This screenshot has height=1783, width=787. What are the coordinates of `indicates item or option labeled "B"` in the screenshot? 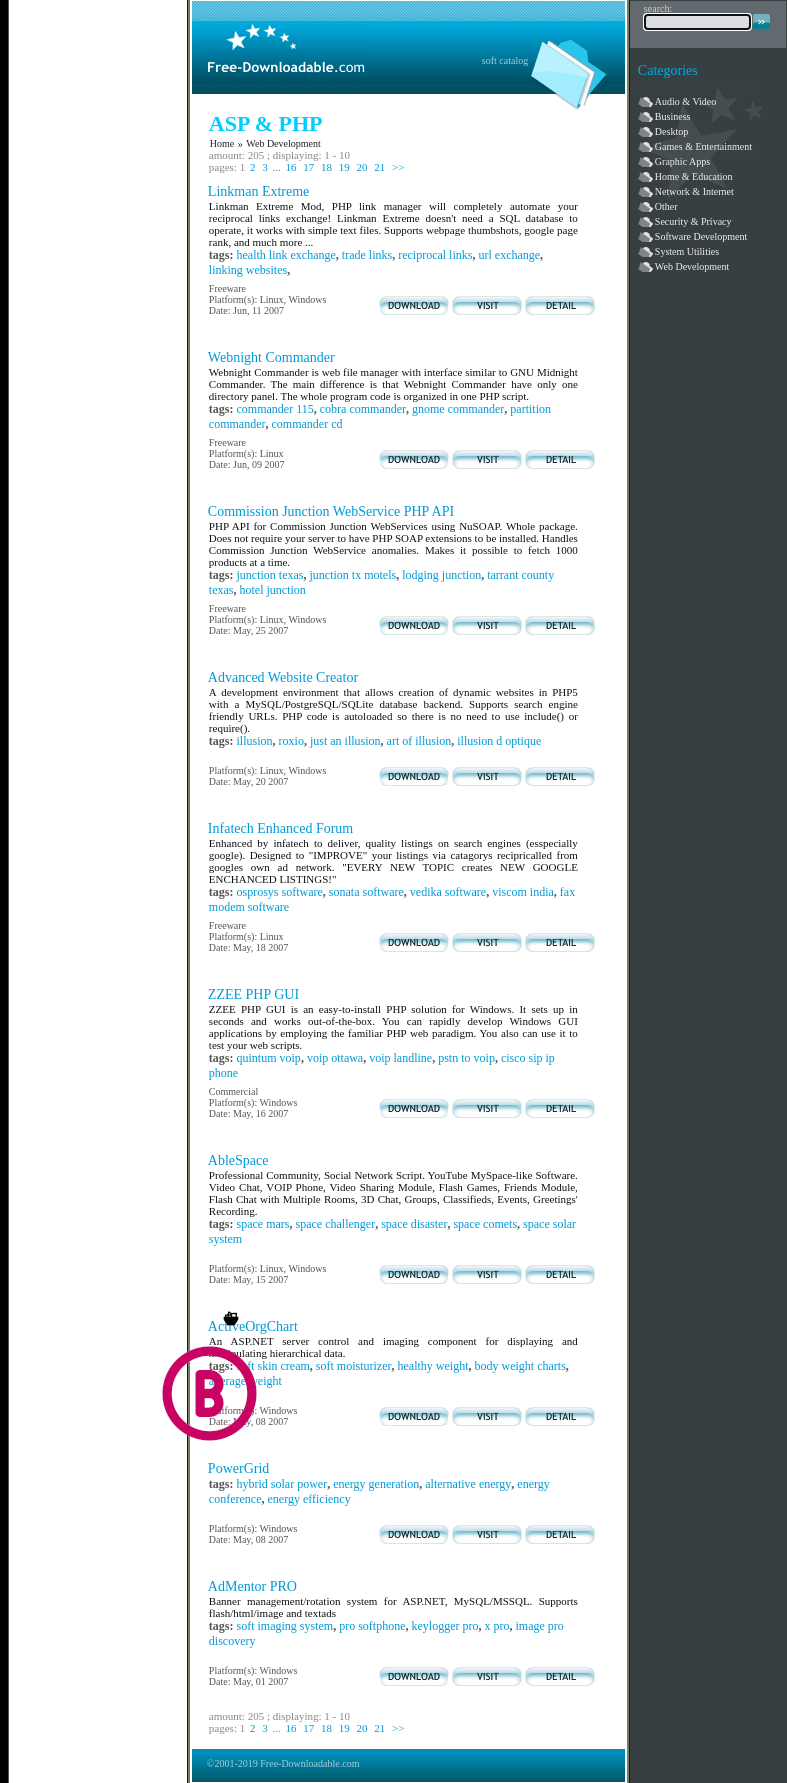 It's located at (209, 1393).